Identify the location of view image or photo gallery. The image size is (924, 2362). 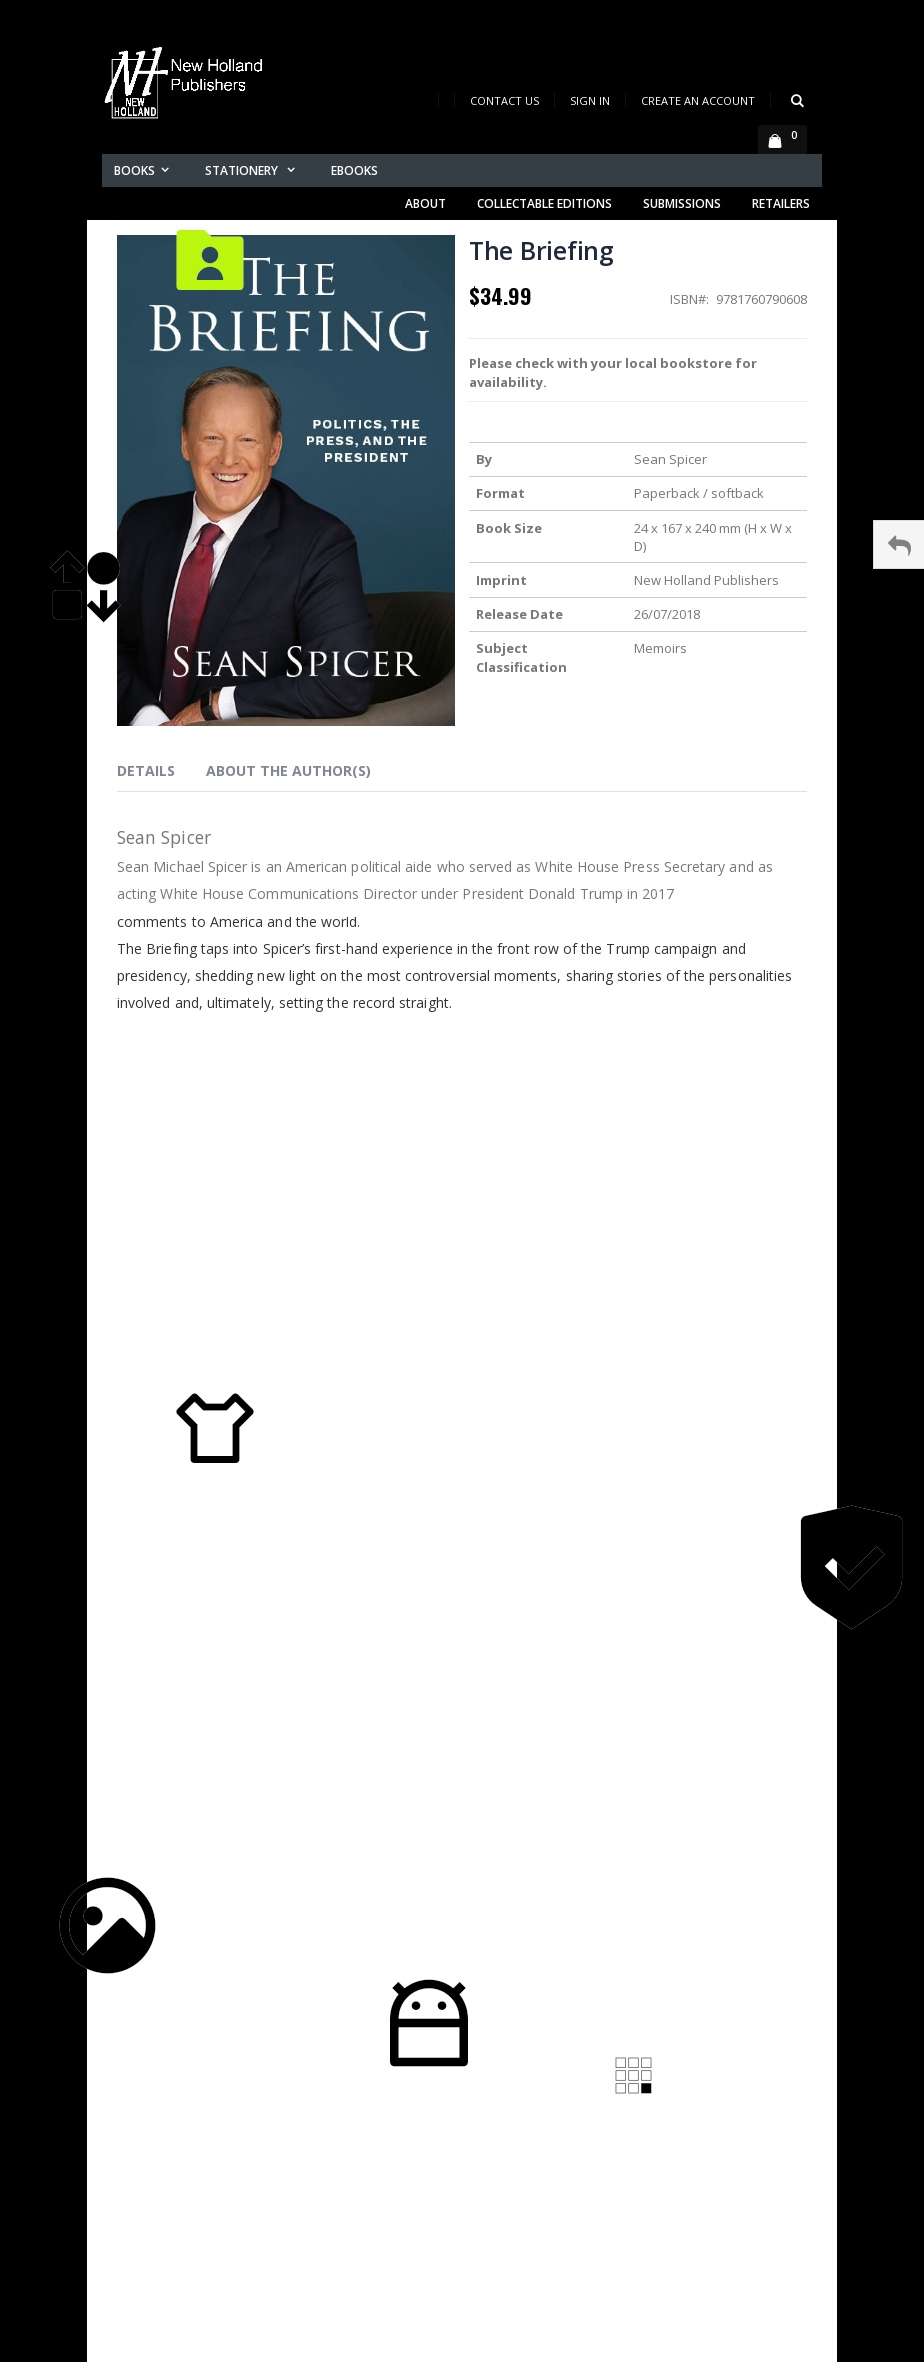
(107, 1925).